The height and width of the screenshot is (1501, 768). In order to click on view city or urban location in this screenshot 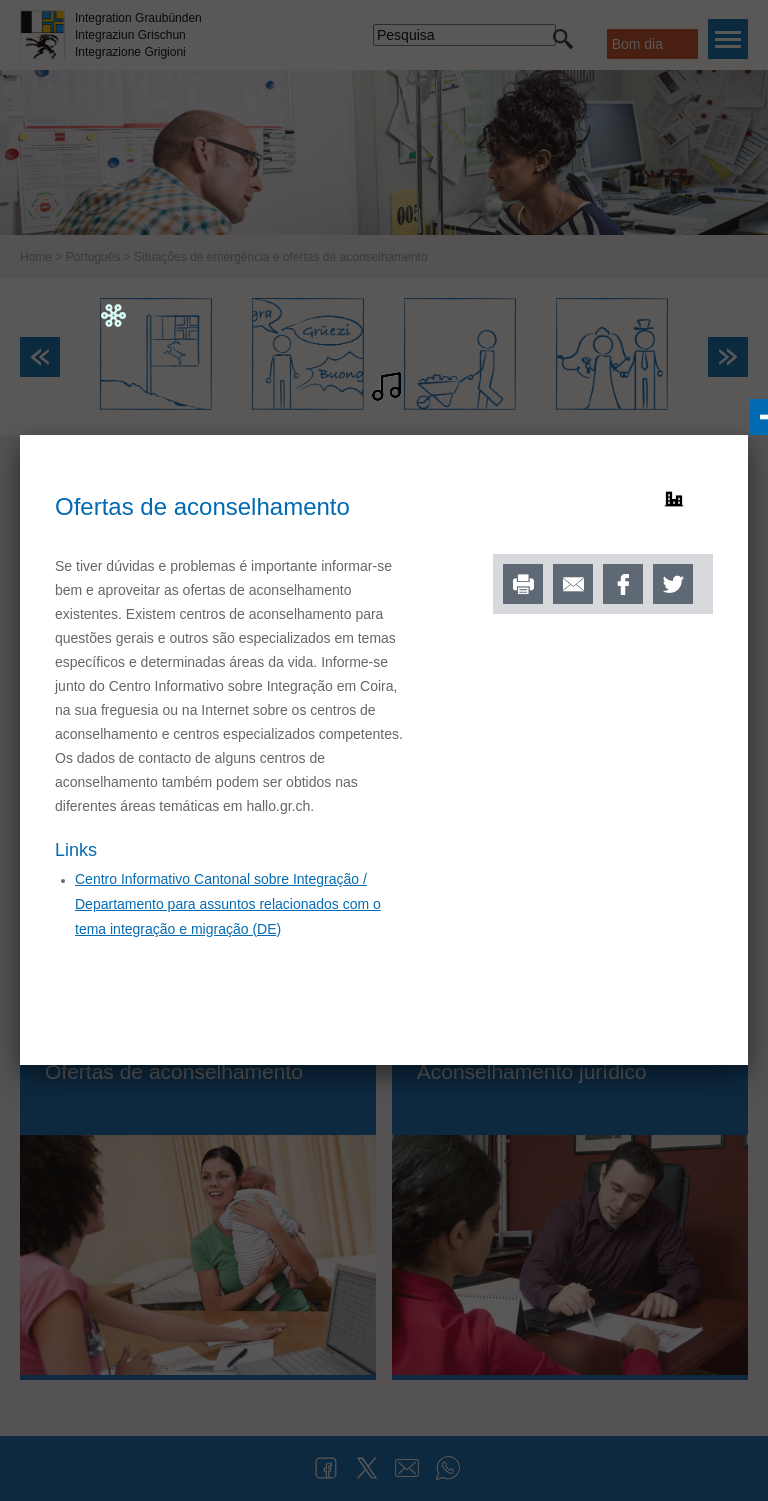, I will do `click(674, 499)`.